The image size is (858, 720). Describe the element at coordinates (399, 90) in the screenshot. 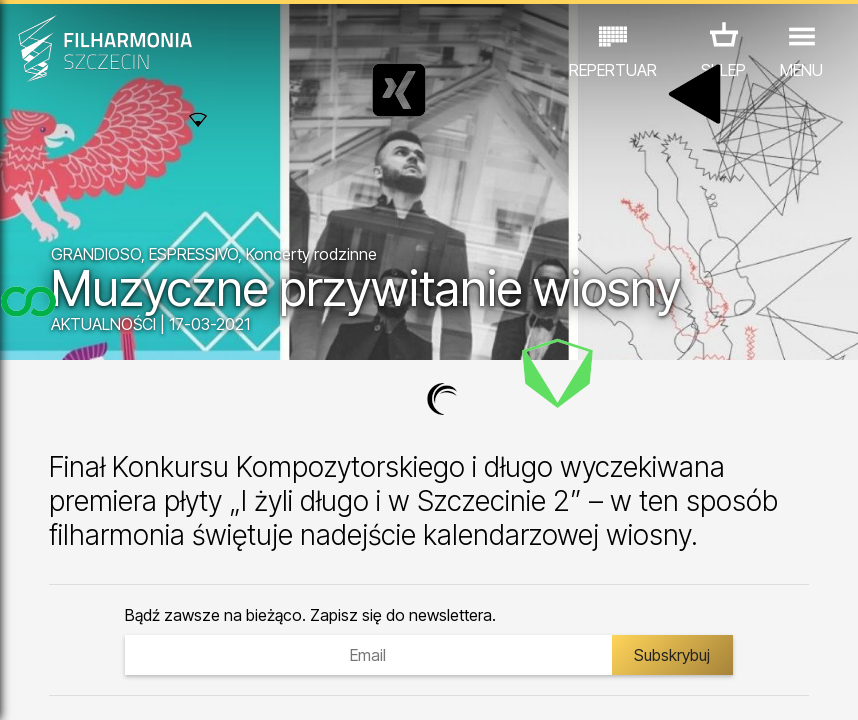

I see `open XING professional network app` at that location.